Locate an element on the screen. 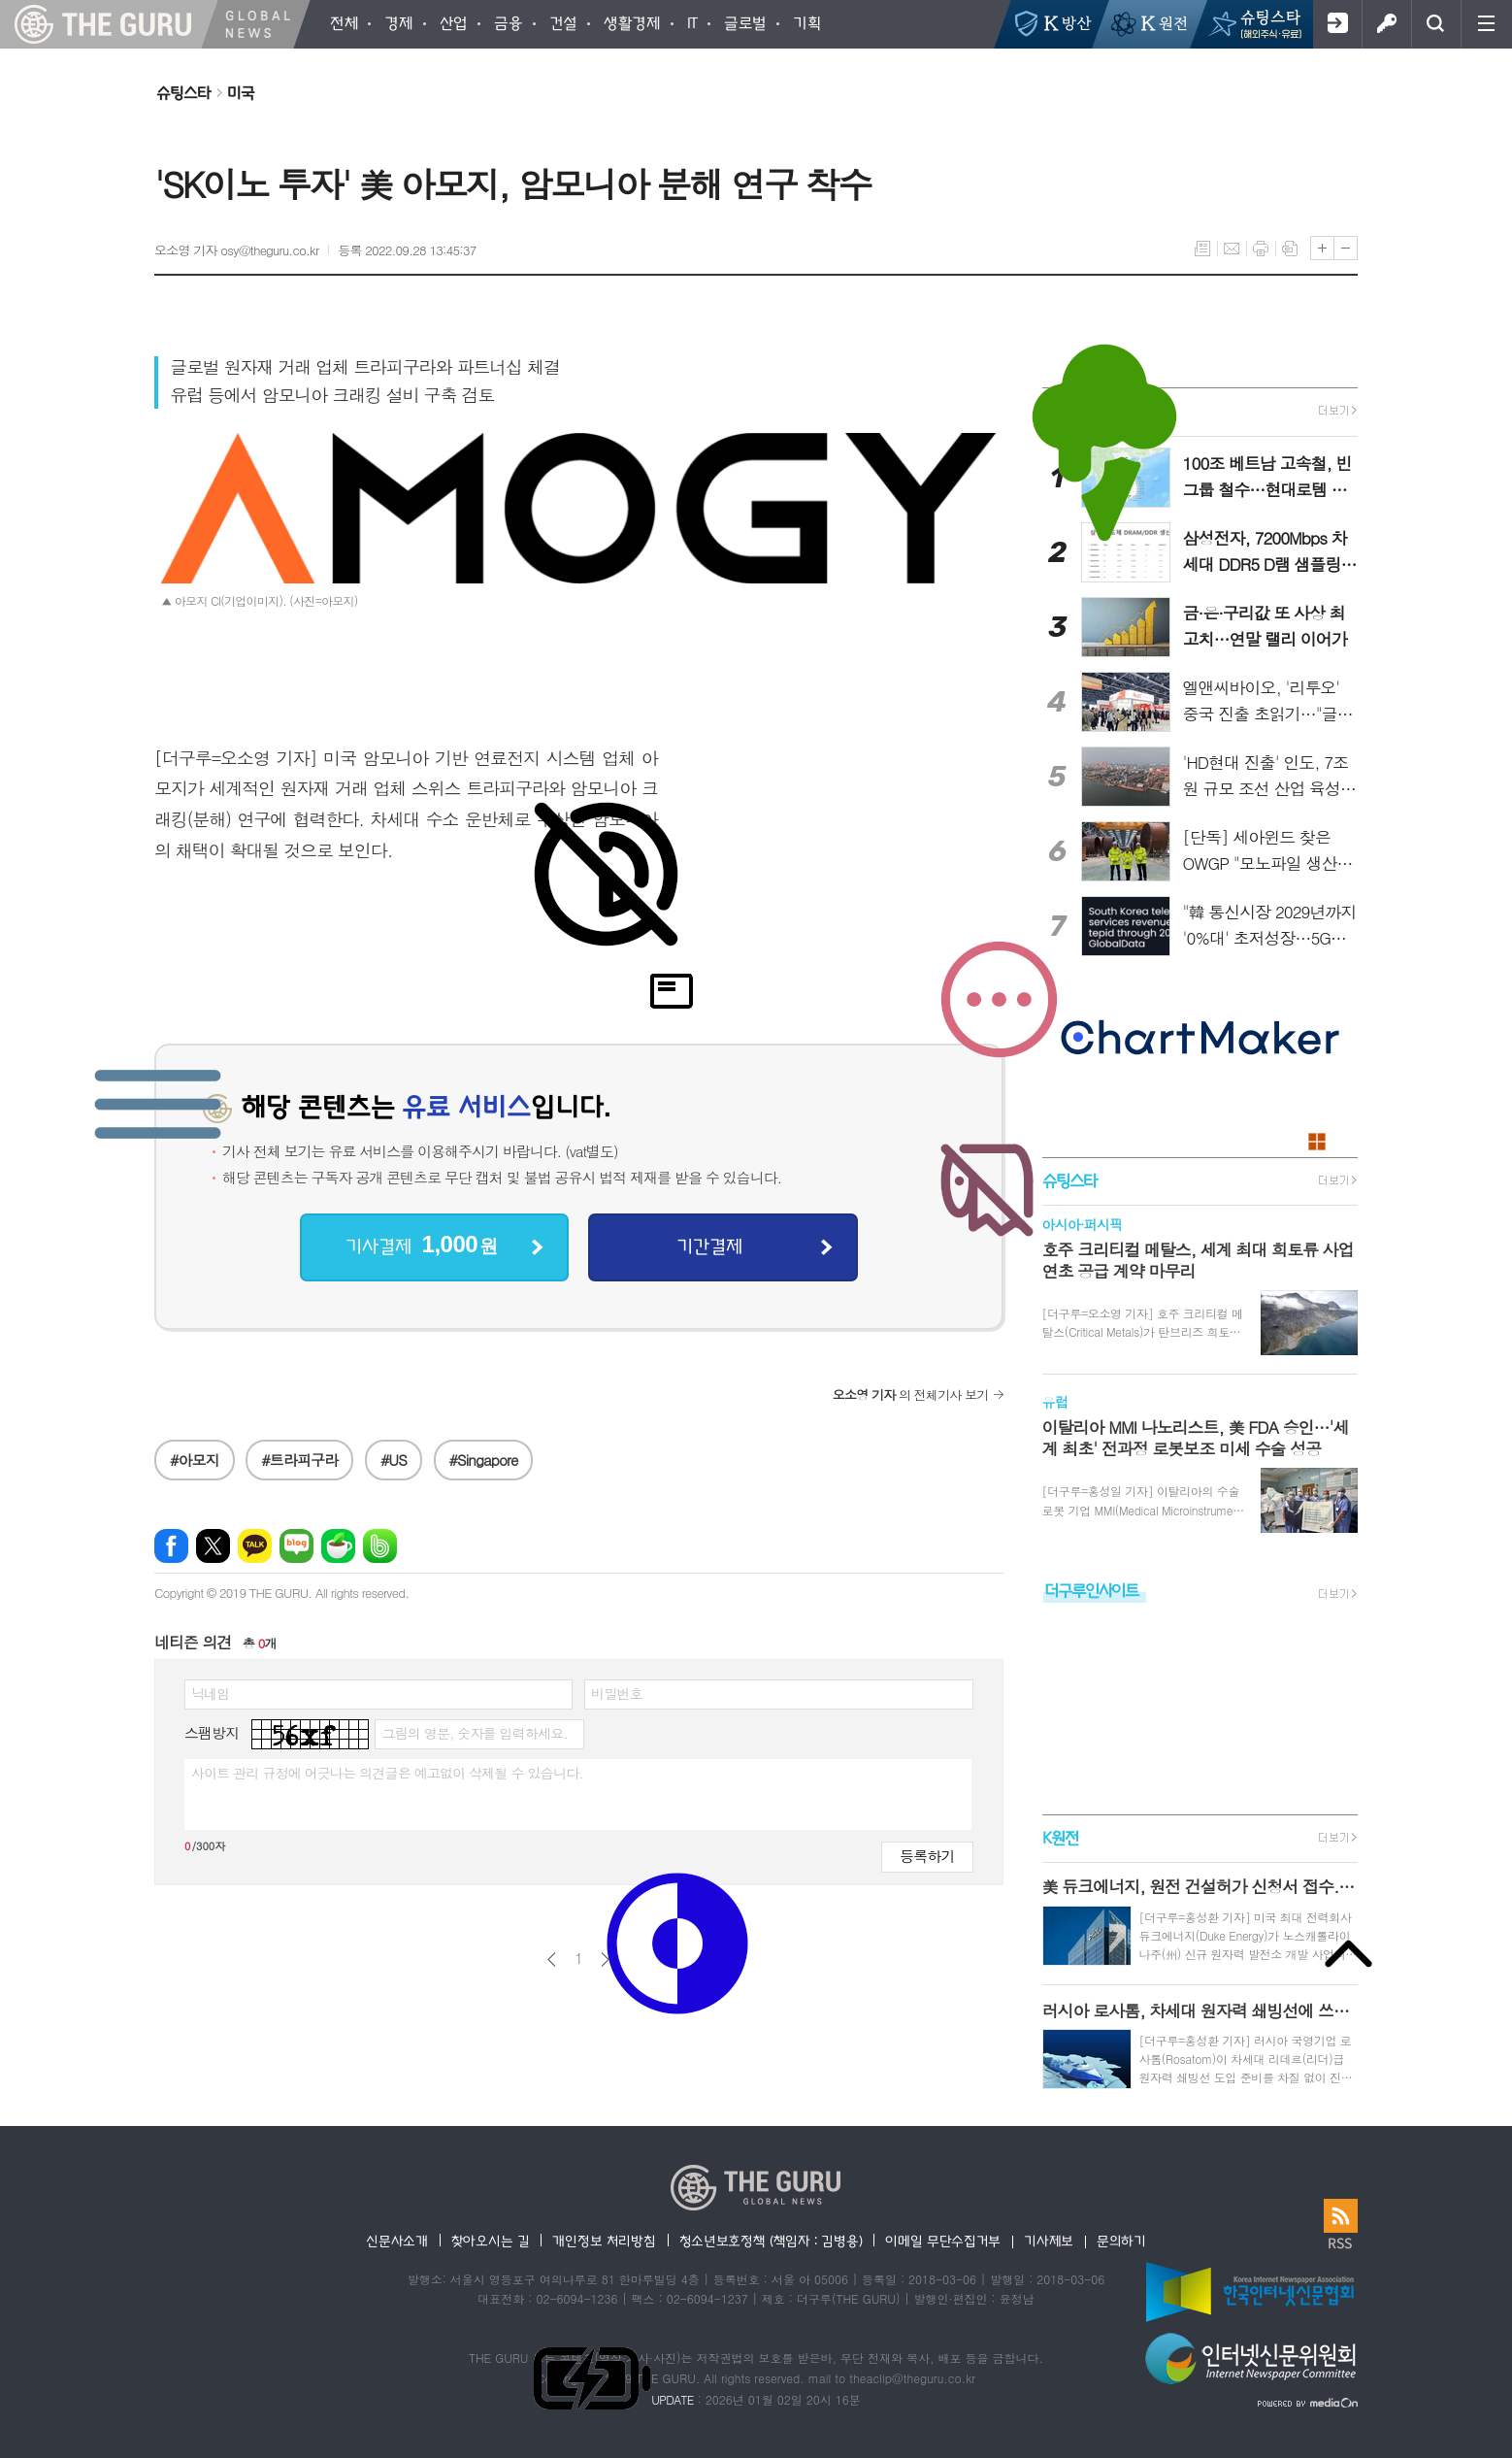  indicates device is currently charging is located at coordinates (592, 2378).